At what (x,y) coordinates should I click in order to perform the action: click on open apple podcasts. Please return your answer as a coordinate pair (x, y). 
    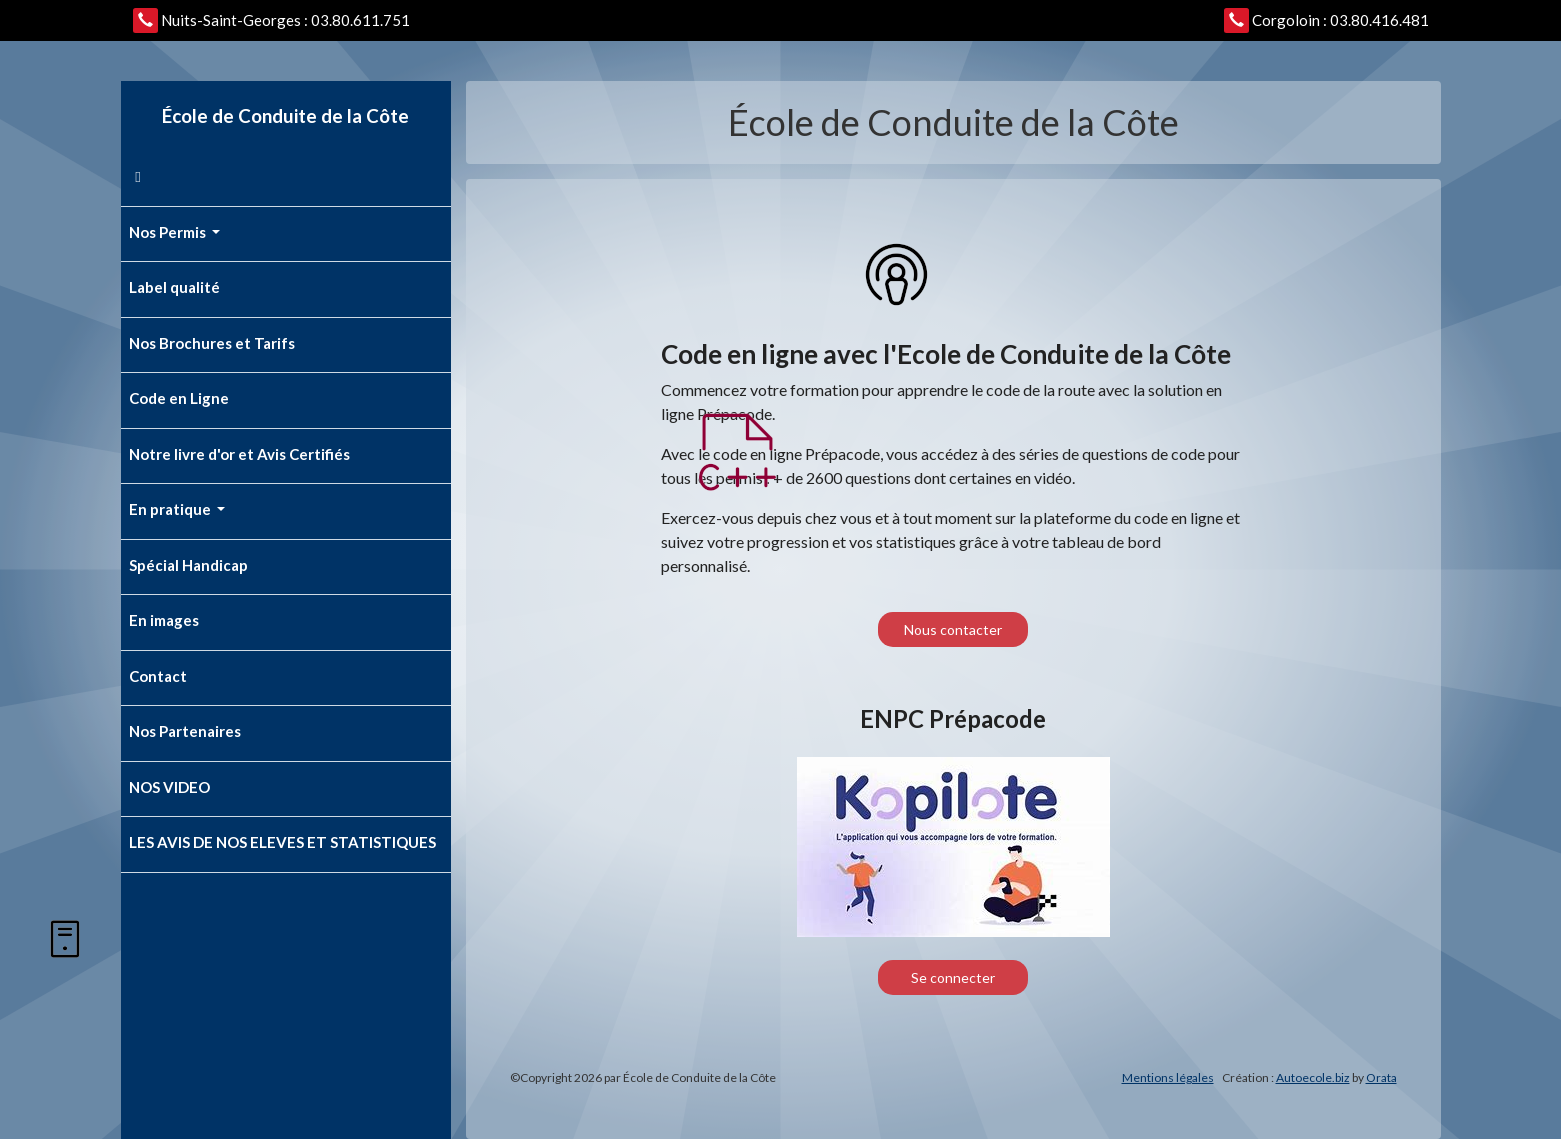
    Looking at the image, I should click on (896, 274).